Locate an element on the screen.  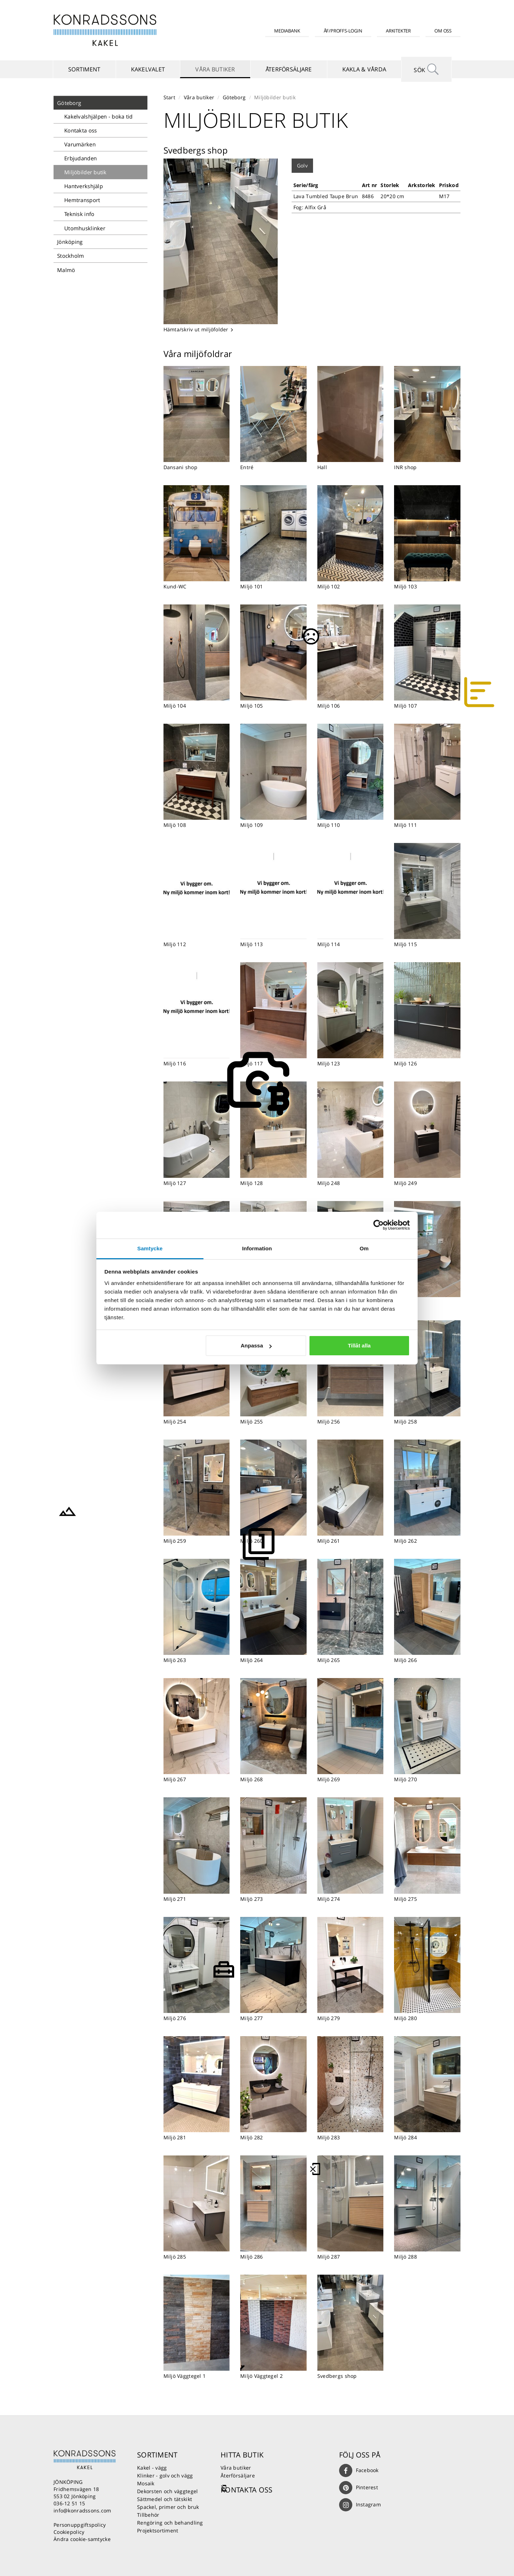
view declining metrics or statistics is located at coordinates (479, 692).